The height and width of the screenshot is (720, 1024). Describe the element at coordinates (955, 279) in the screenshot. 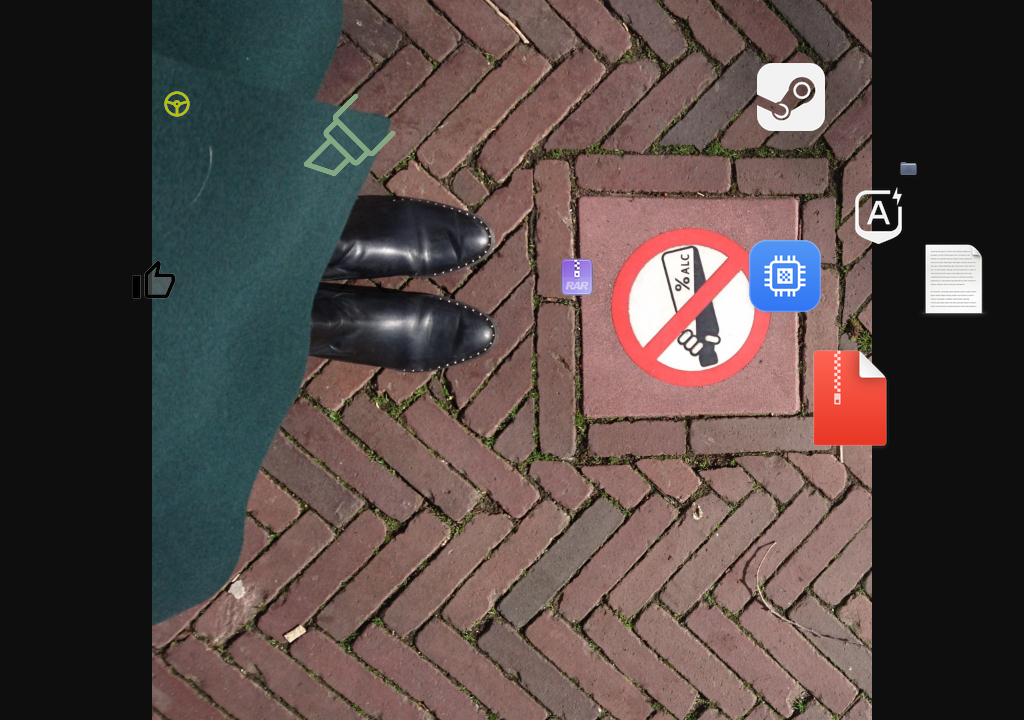

I see `a plain text file or document` at that location.